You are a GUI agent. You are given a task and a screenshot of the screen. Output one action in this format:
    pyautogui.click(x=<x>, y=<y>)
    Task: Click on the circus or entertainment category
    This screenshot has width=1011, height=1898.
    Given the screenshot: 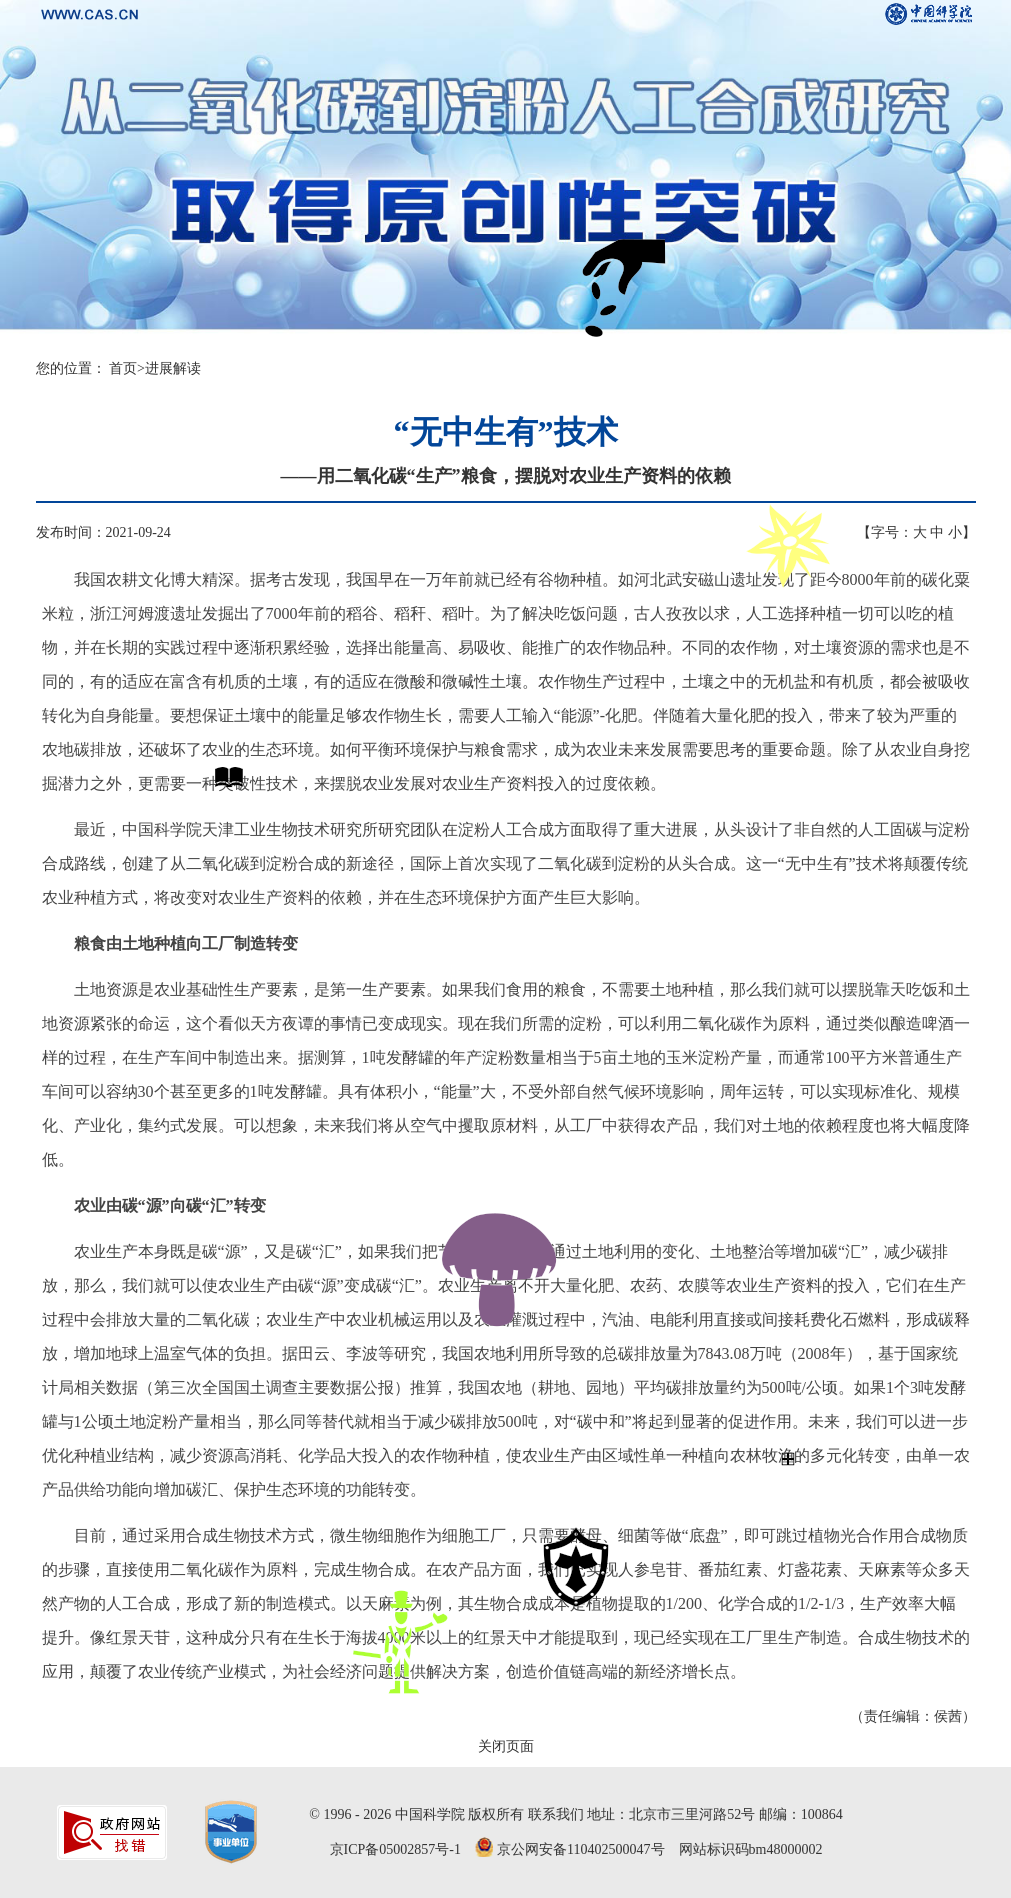 What is the action you would take?
    pyautogui.click(x=402, y=1642)
    